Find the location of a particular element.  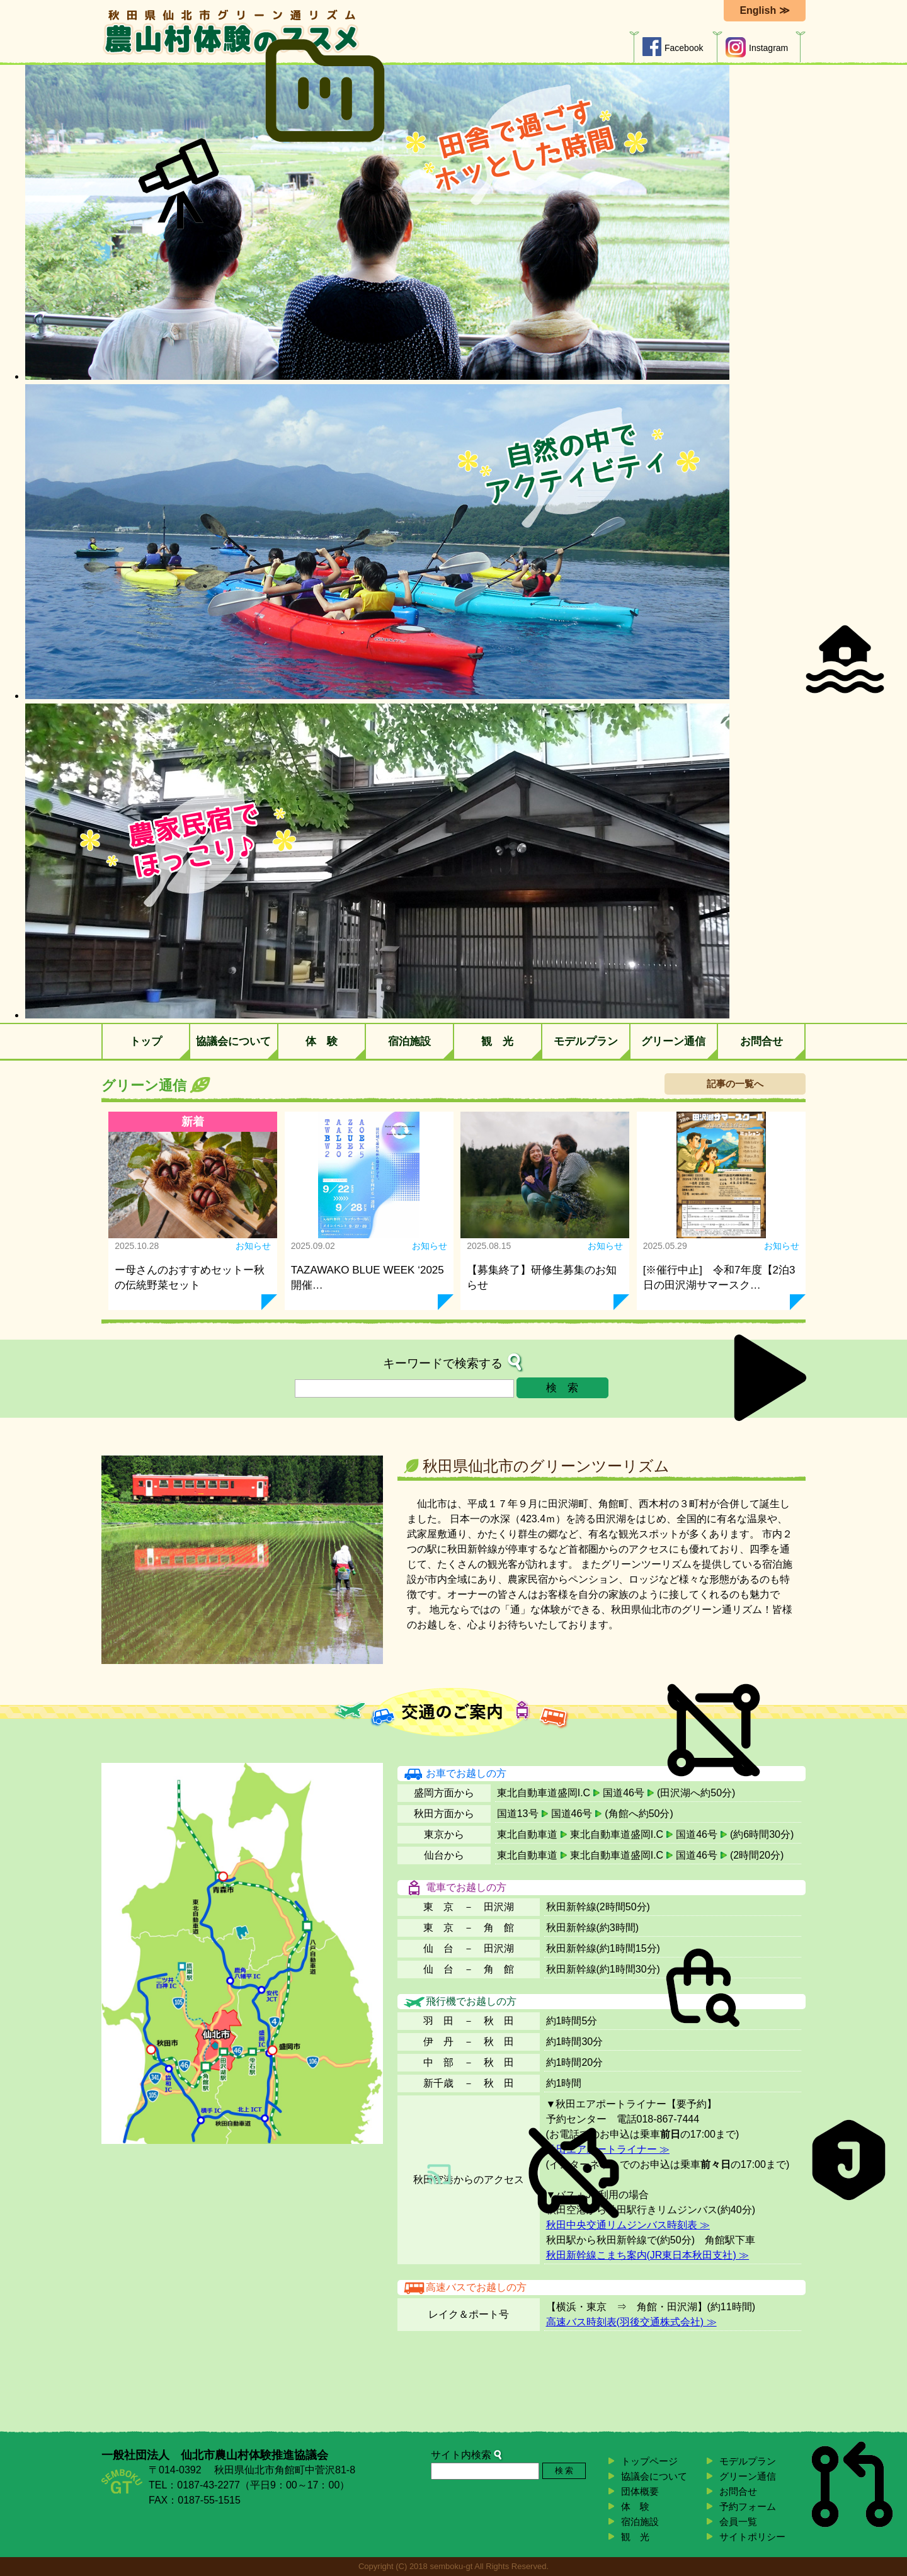

create a new pull request is located at coordinates (852, 2487).